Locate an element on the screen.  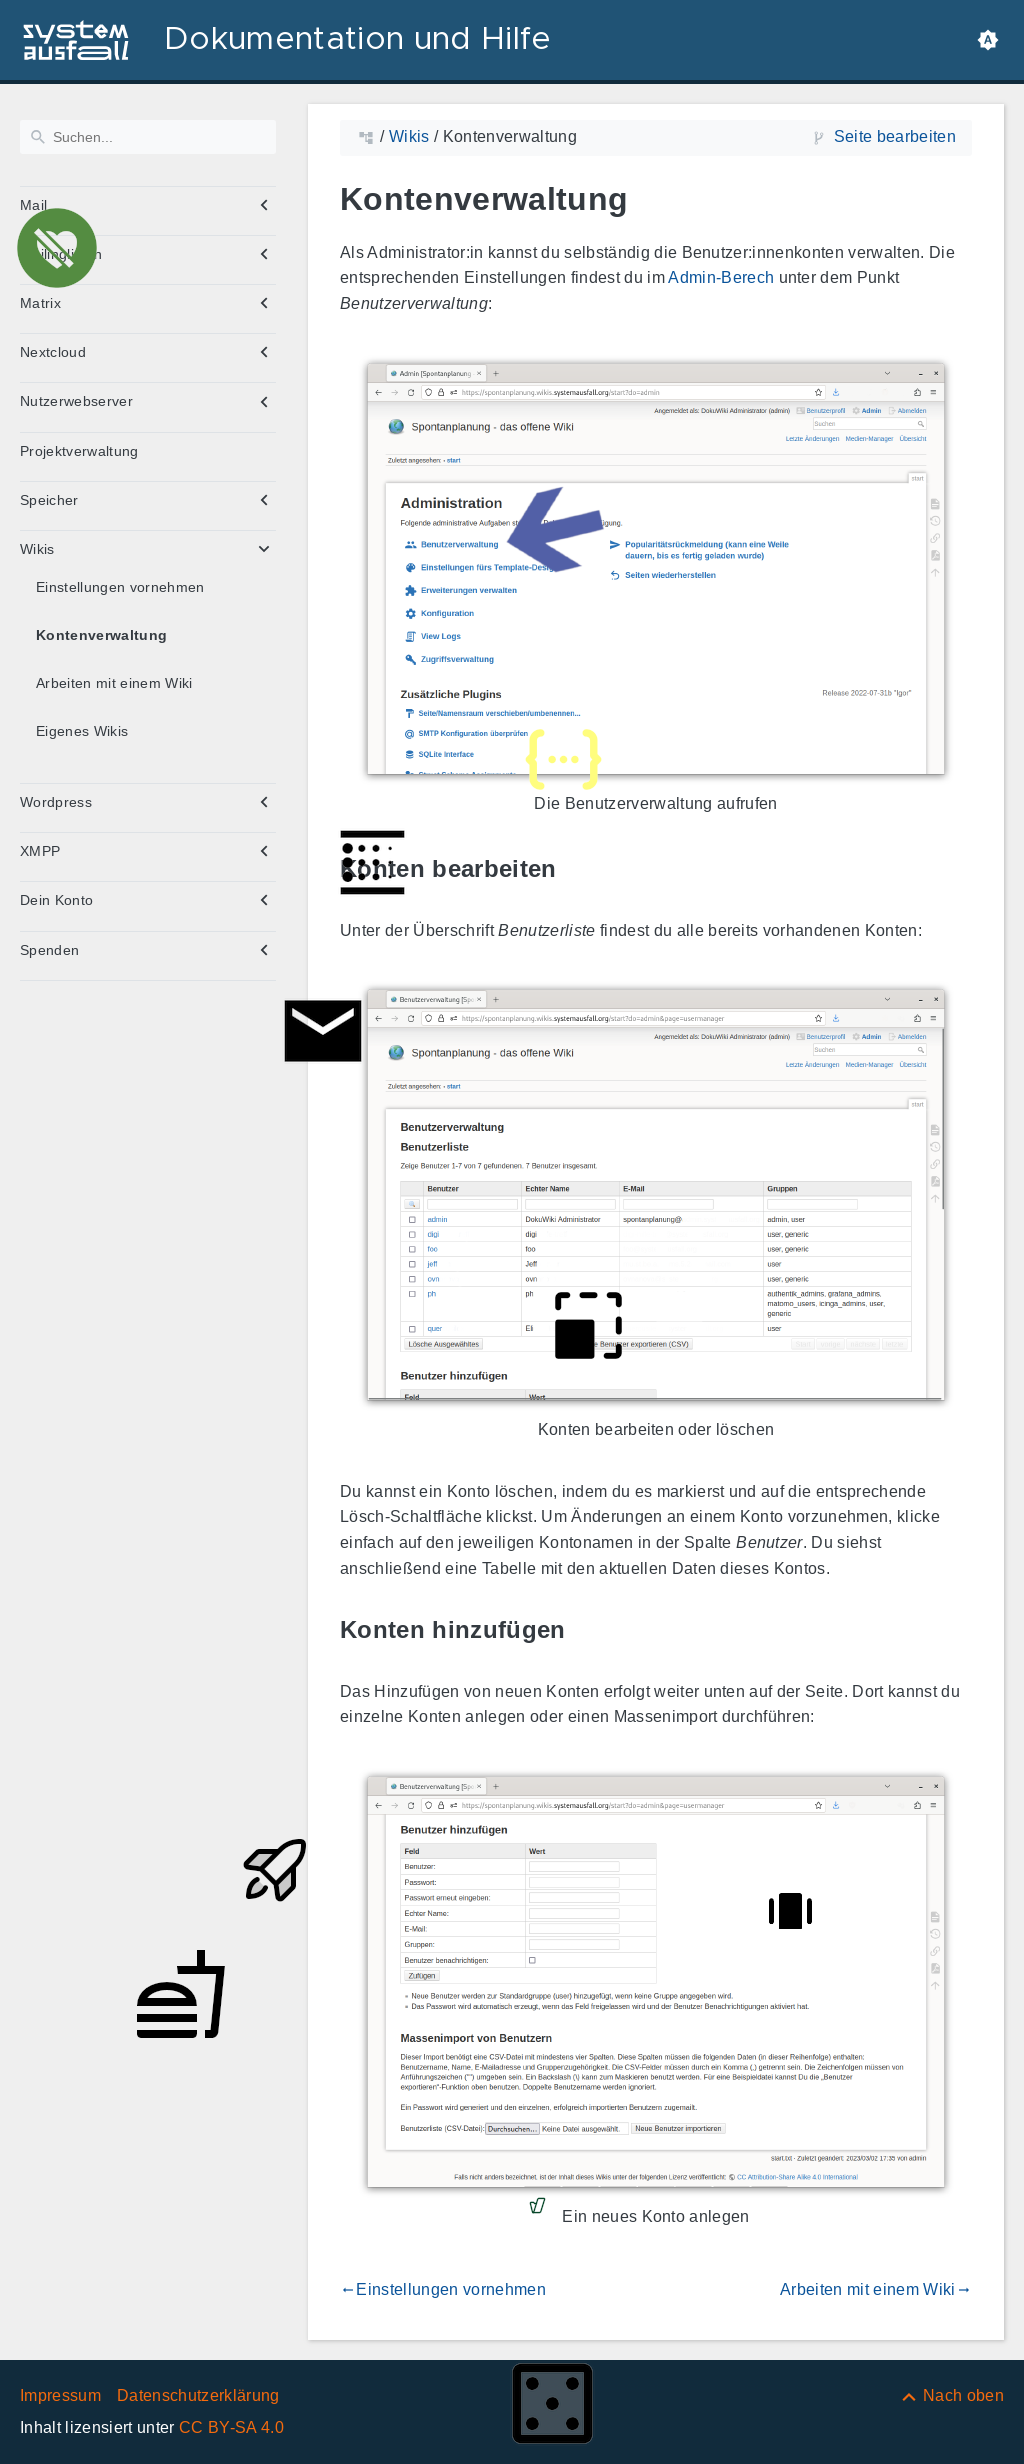
apply linear blur effect to image is located at coordinates (372, 862).